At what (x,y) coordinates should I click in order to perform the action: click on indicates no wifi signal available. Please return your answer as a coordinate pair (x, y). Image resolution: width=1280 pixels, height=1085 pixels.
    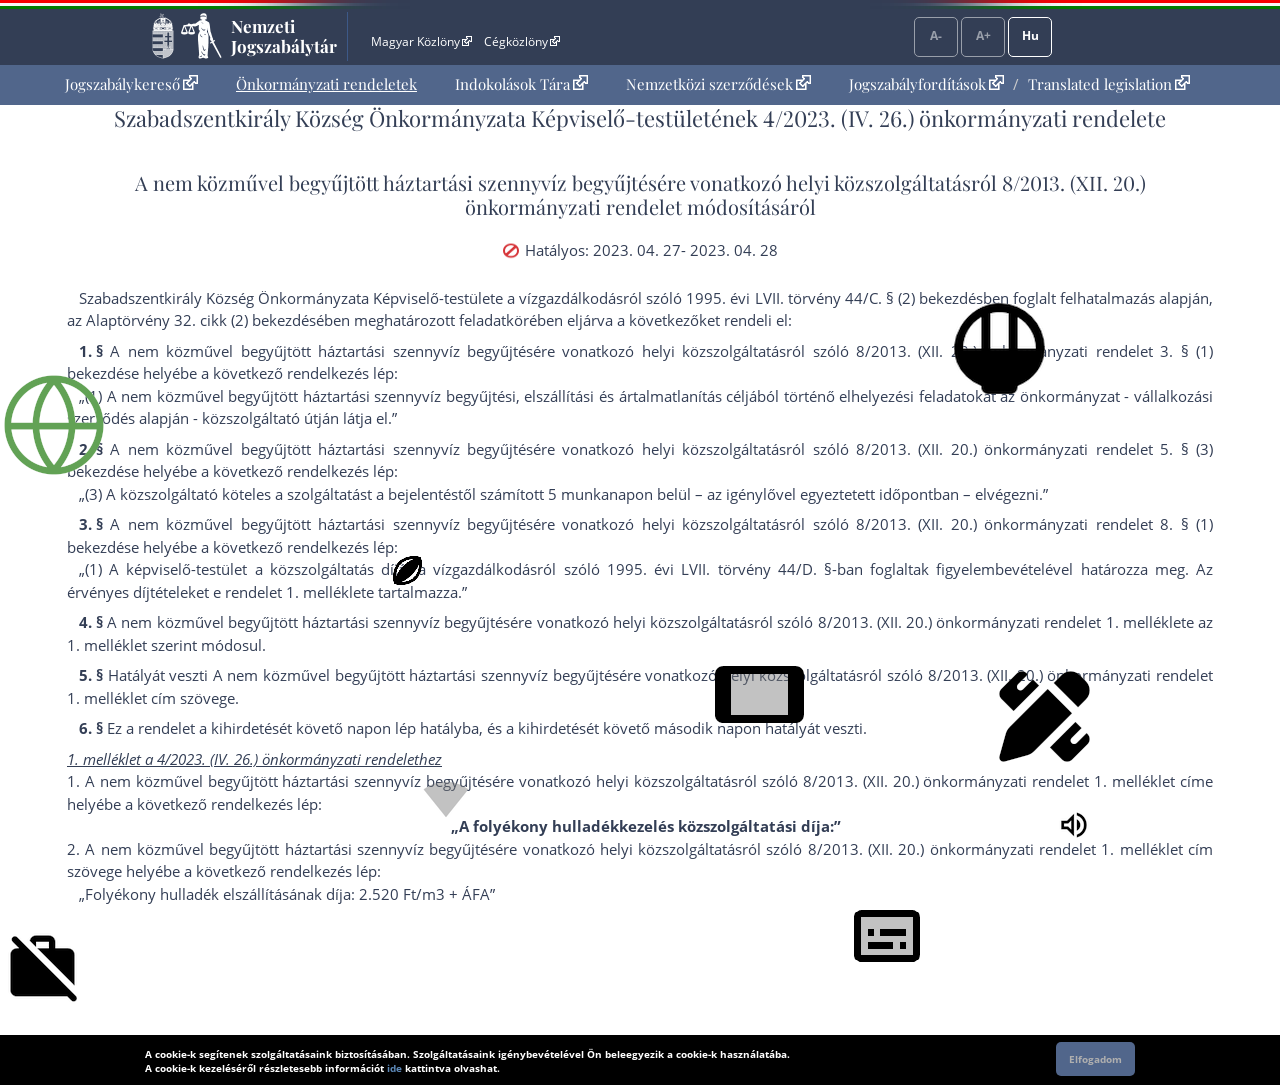
    Looking at the image, I should click on (446, 799).